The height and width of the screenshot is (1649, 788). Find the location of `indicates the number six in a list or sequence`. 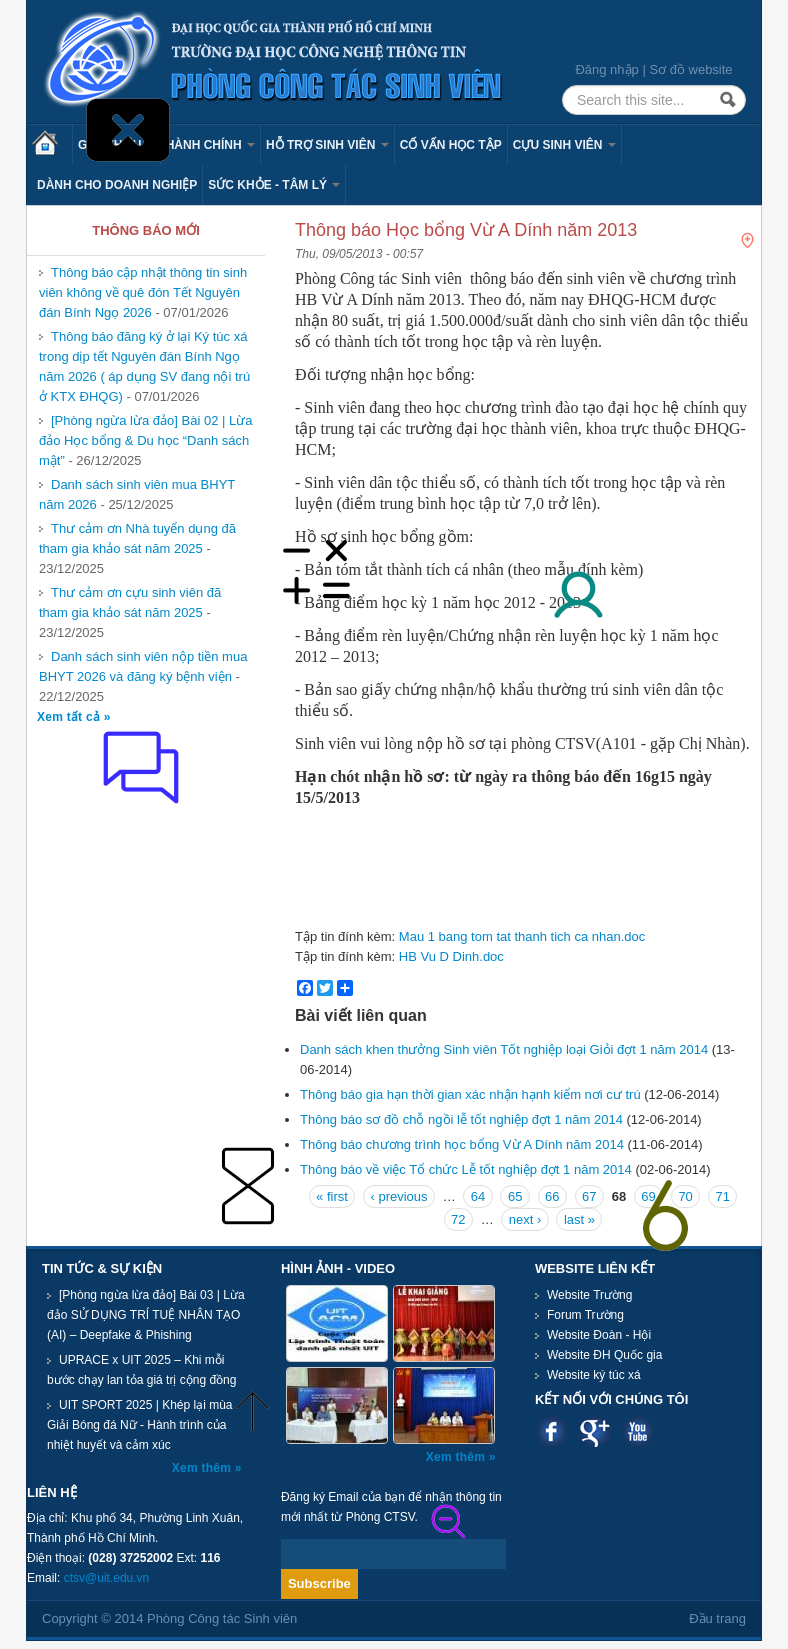

indicates the number six in a list or sequence is located at coordinates (665, 1215).